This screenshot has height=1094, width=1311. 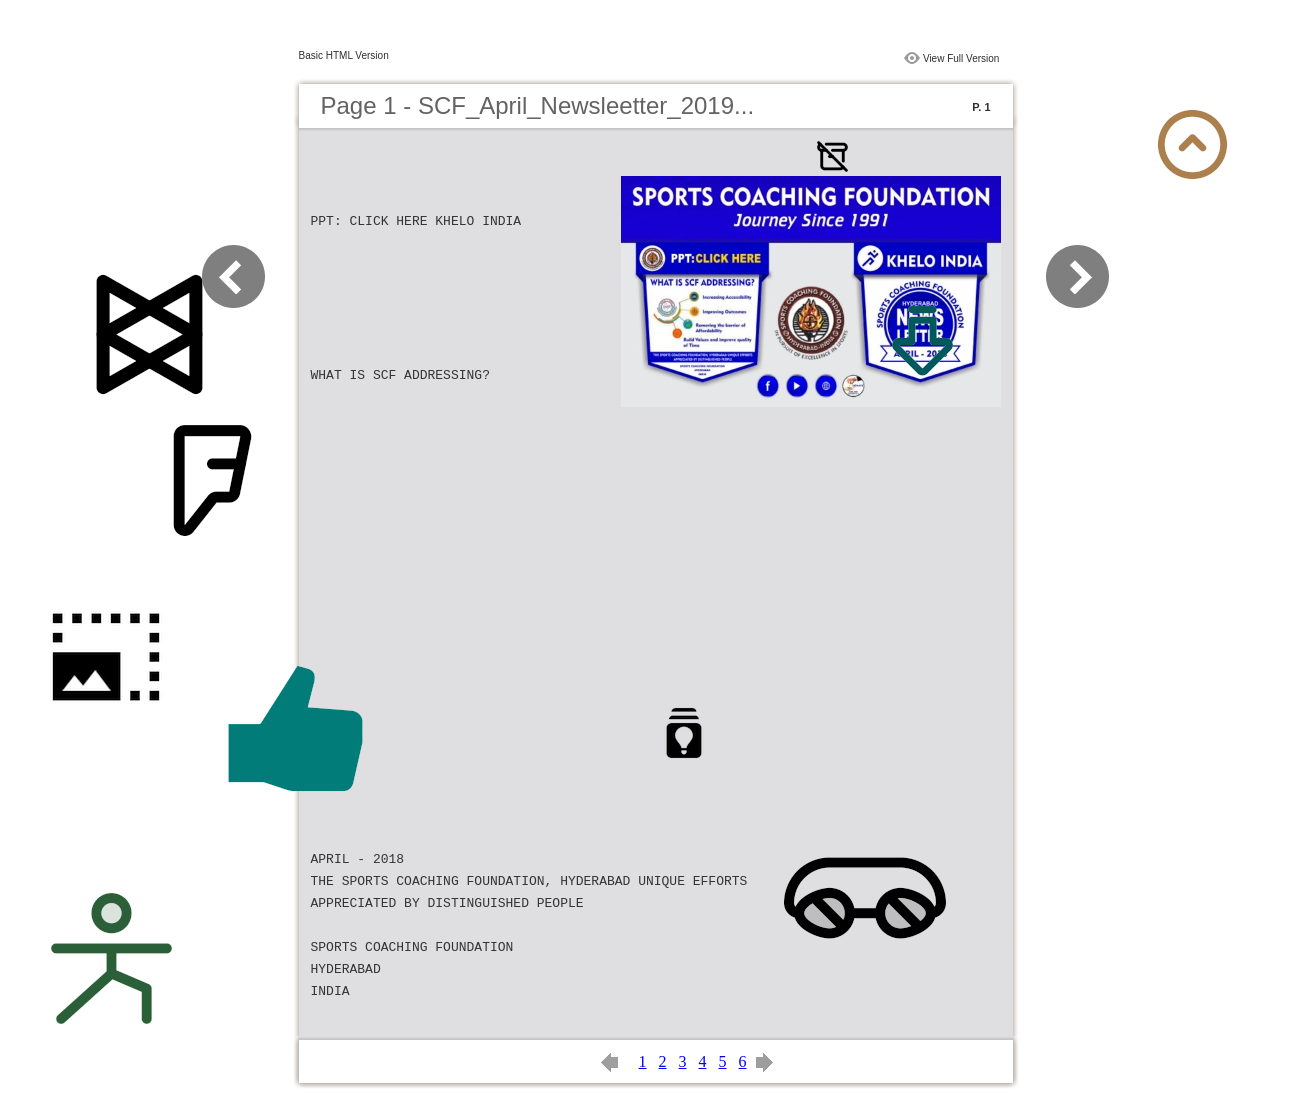 I want to click on disable archive functionality, so click(x=832, y=156).